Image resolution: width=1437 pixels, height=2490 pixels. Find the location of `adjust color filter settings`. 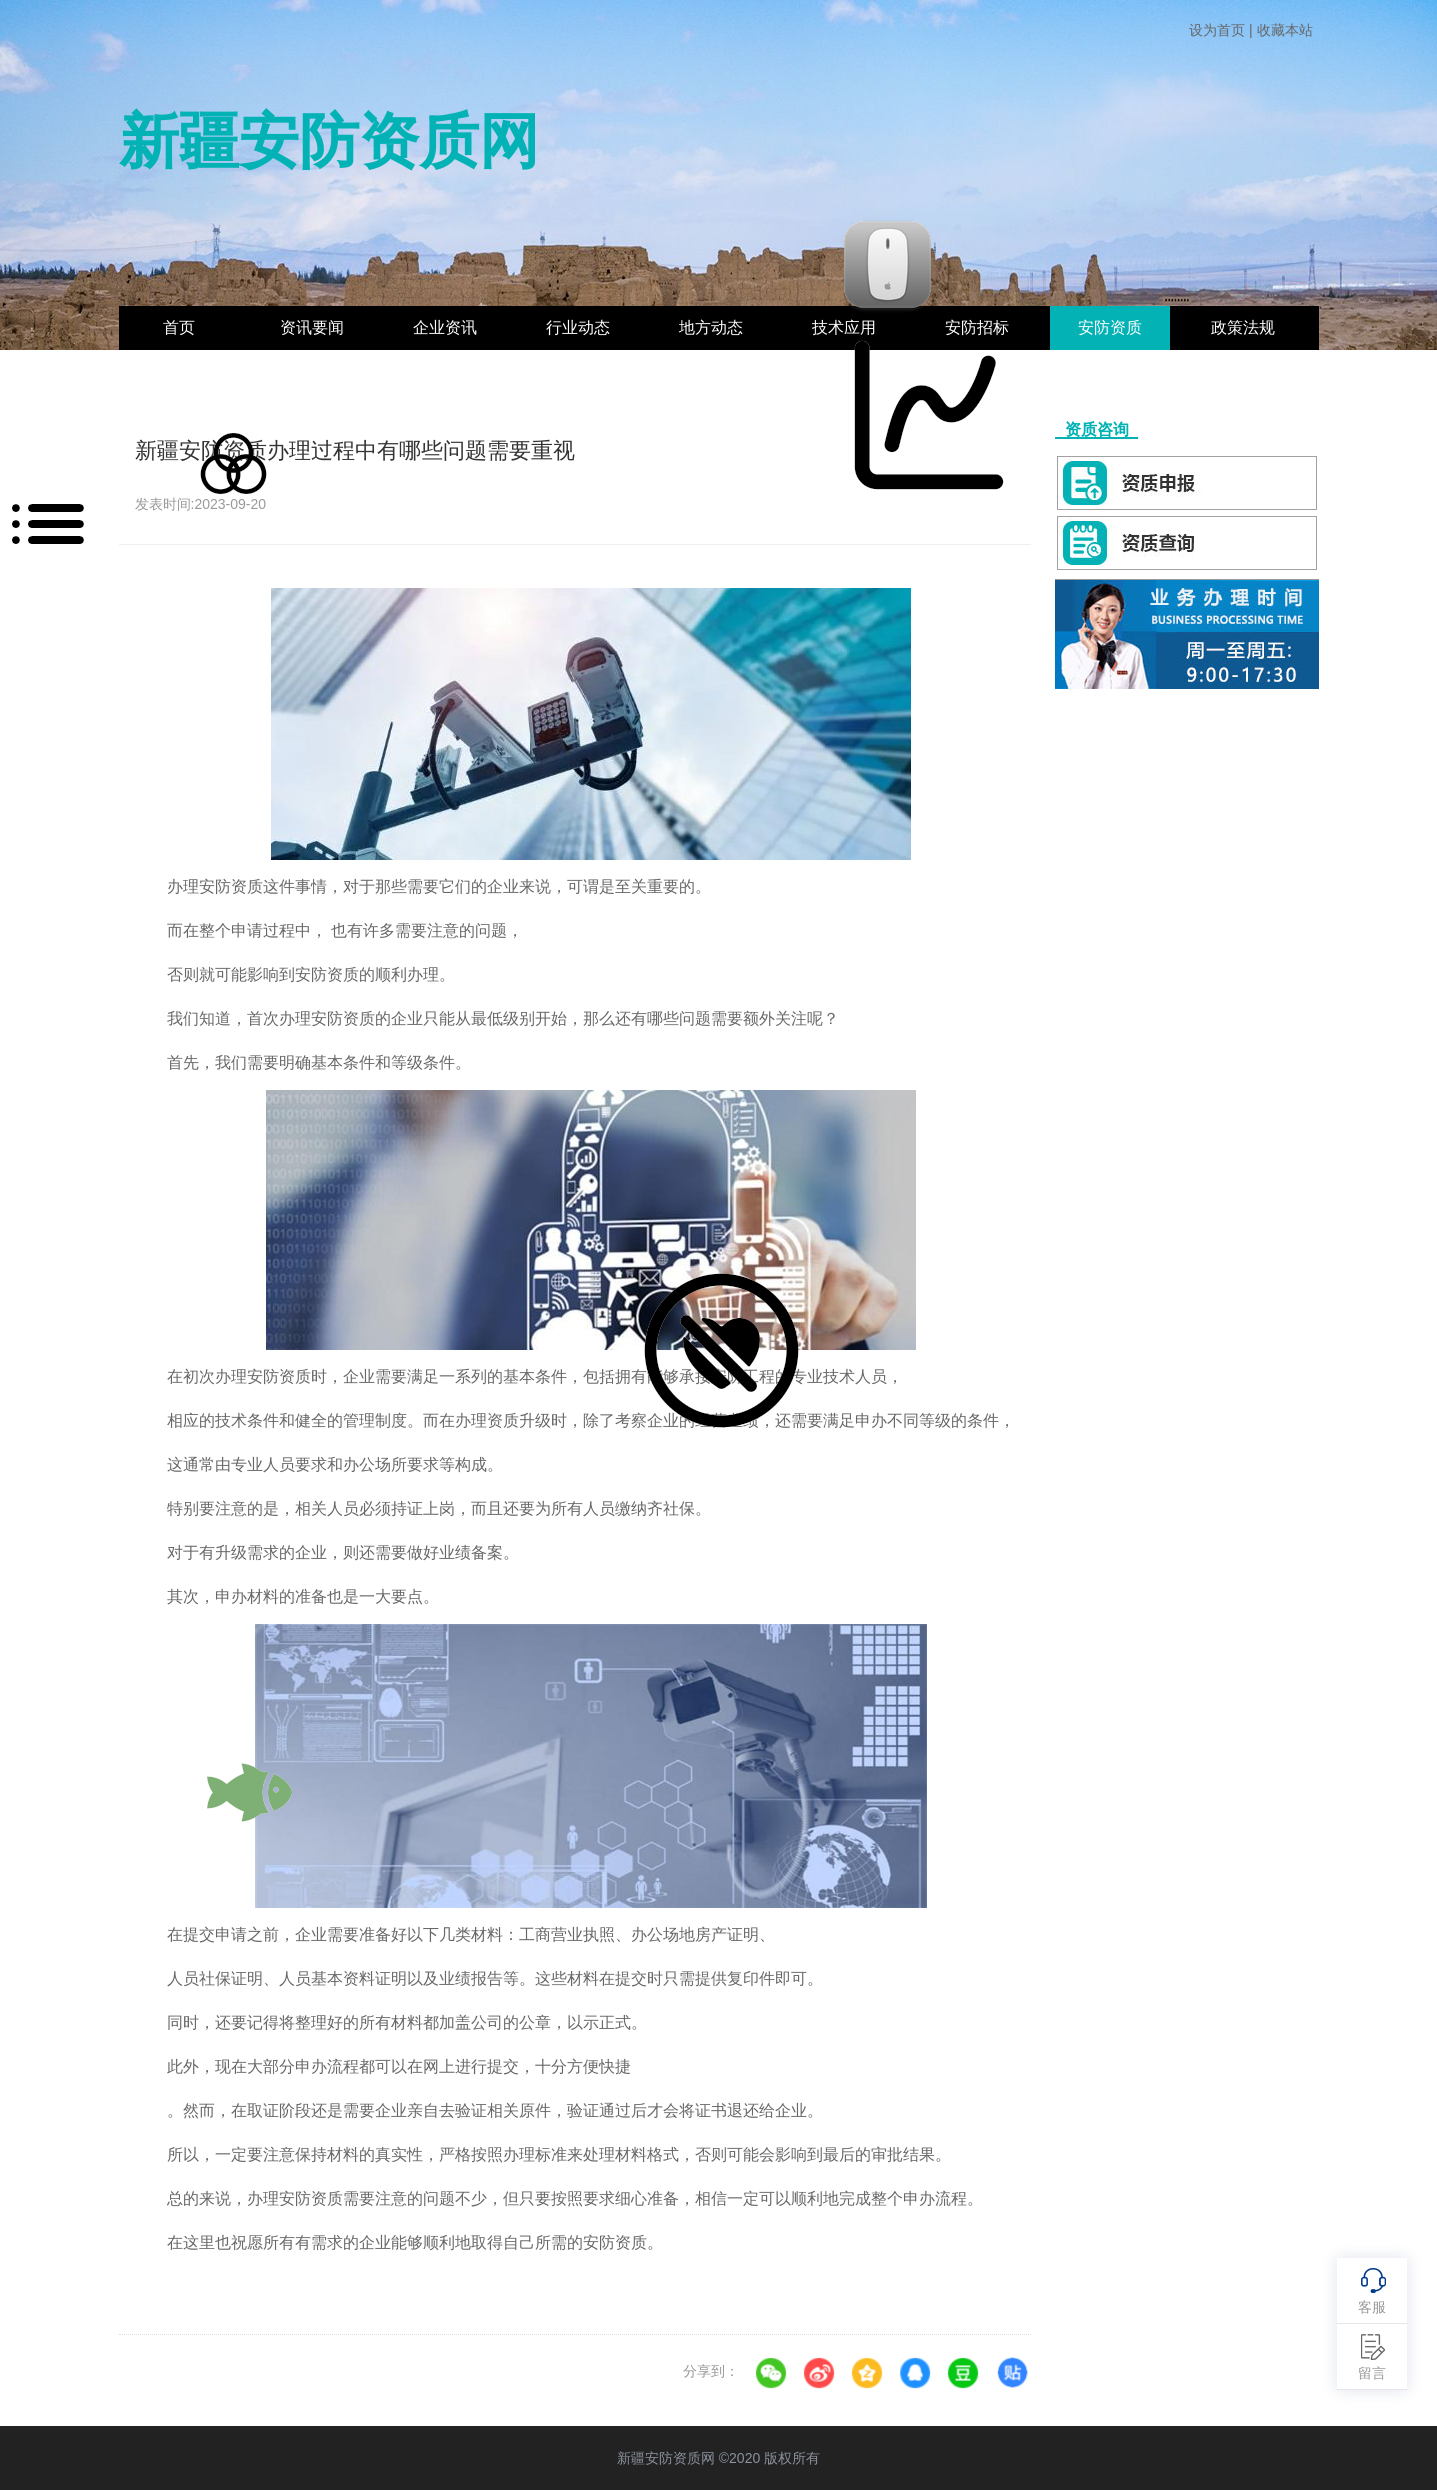

adjust color filter settings is located at coordinates (233, 463).